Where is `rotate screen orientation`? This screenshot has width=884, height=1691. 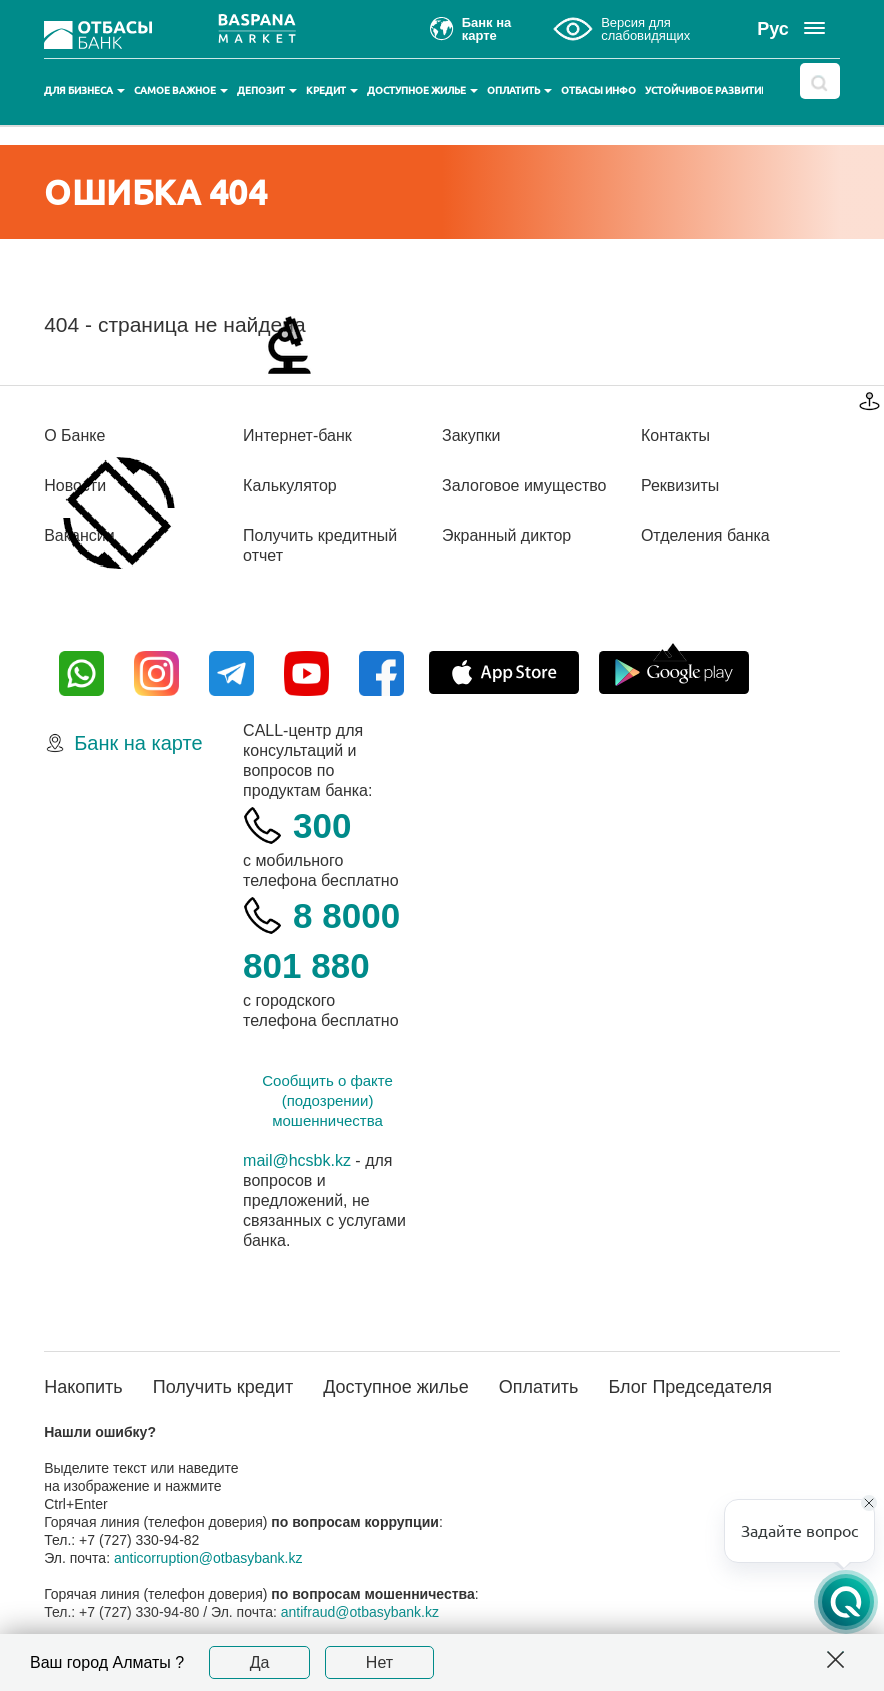
rotate screen orientation is located at coordinates (119, 513).